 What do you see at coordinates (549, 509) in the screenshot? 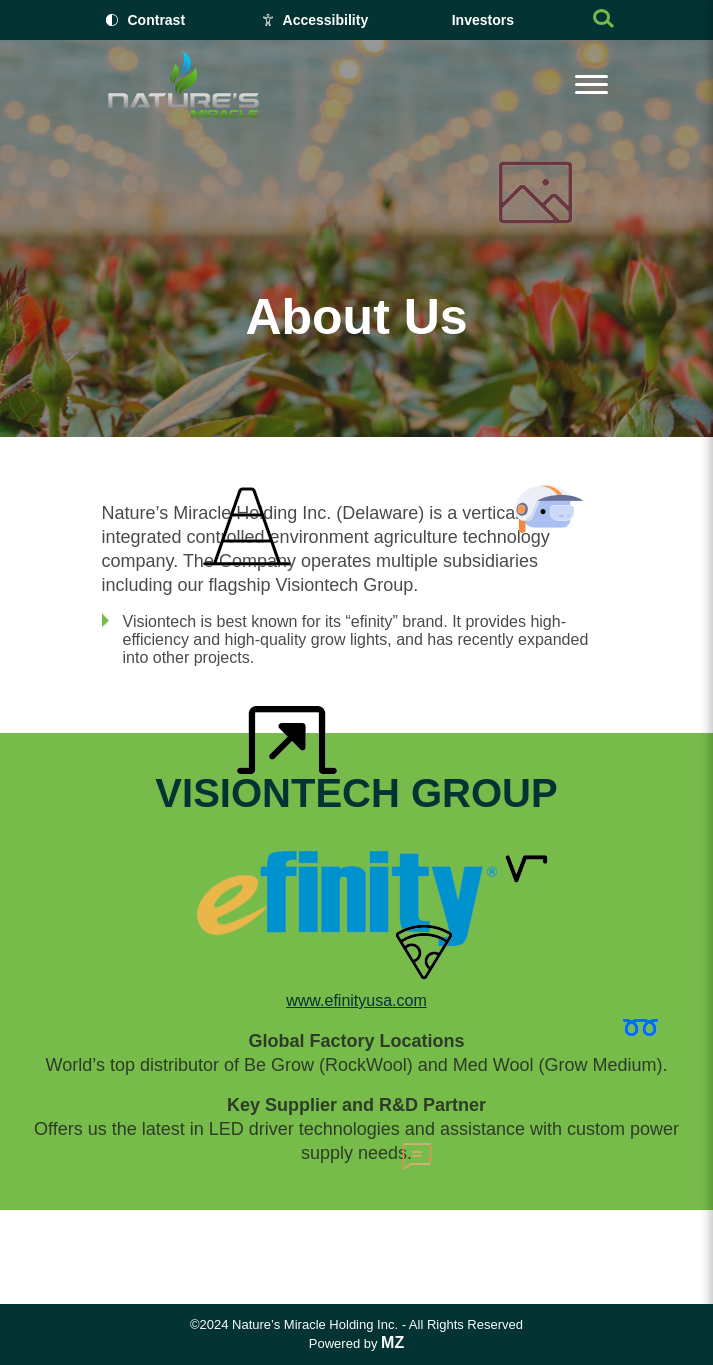
I see `discord early supporter badge` at bounding box center [549, 509].